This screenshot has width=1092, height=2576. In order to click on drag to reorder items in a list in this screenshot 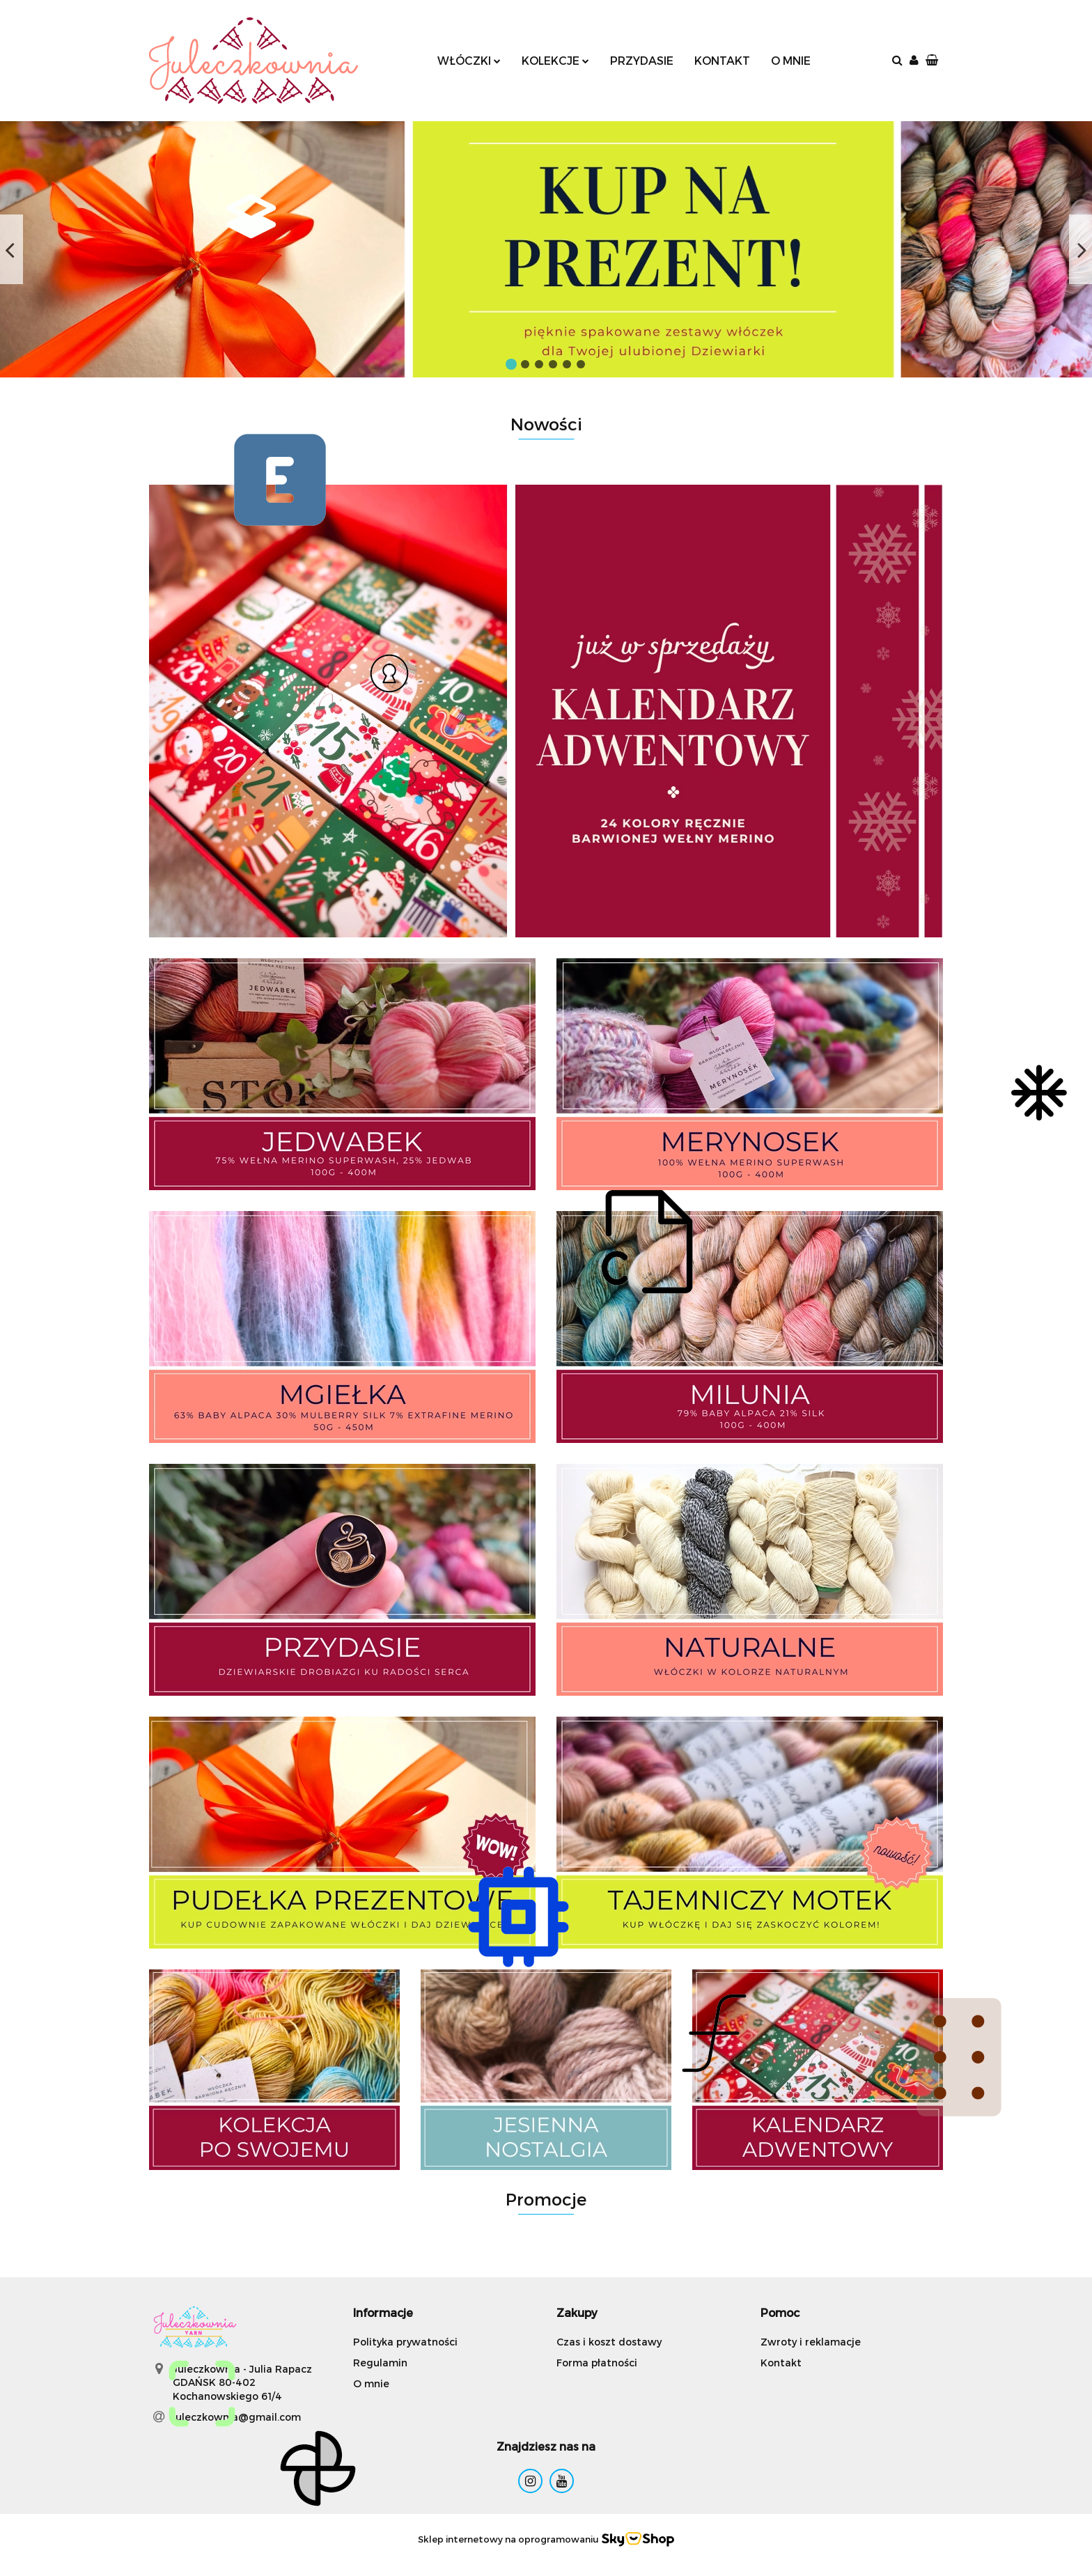, I will do `click(959, 2057)`.